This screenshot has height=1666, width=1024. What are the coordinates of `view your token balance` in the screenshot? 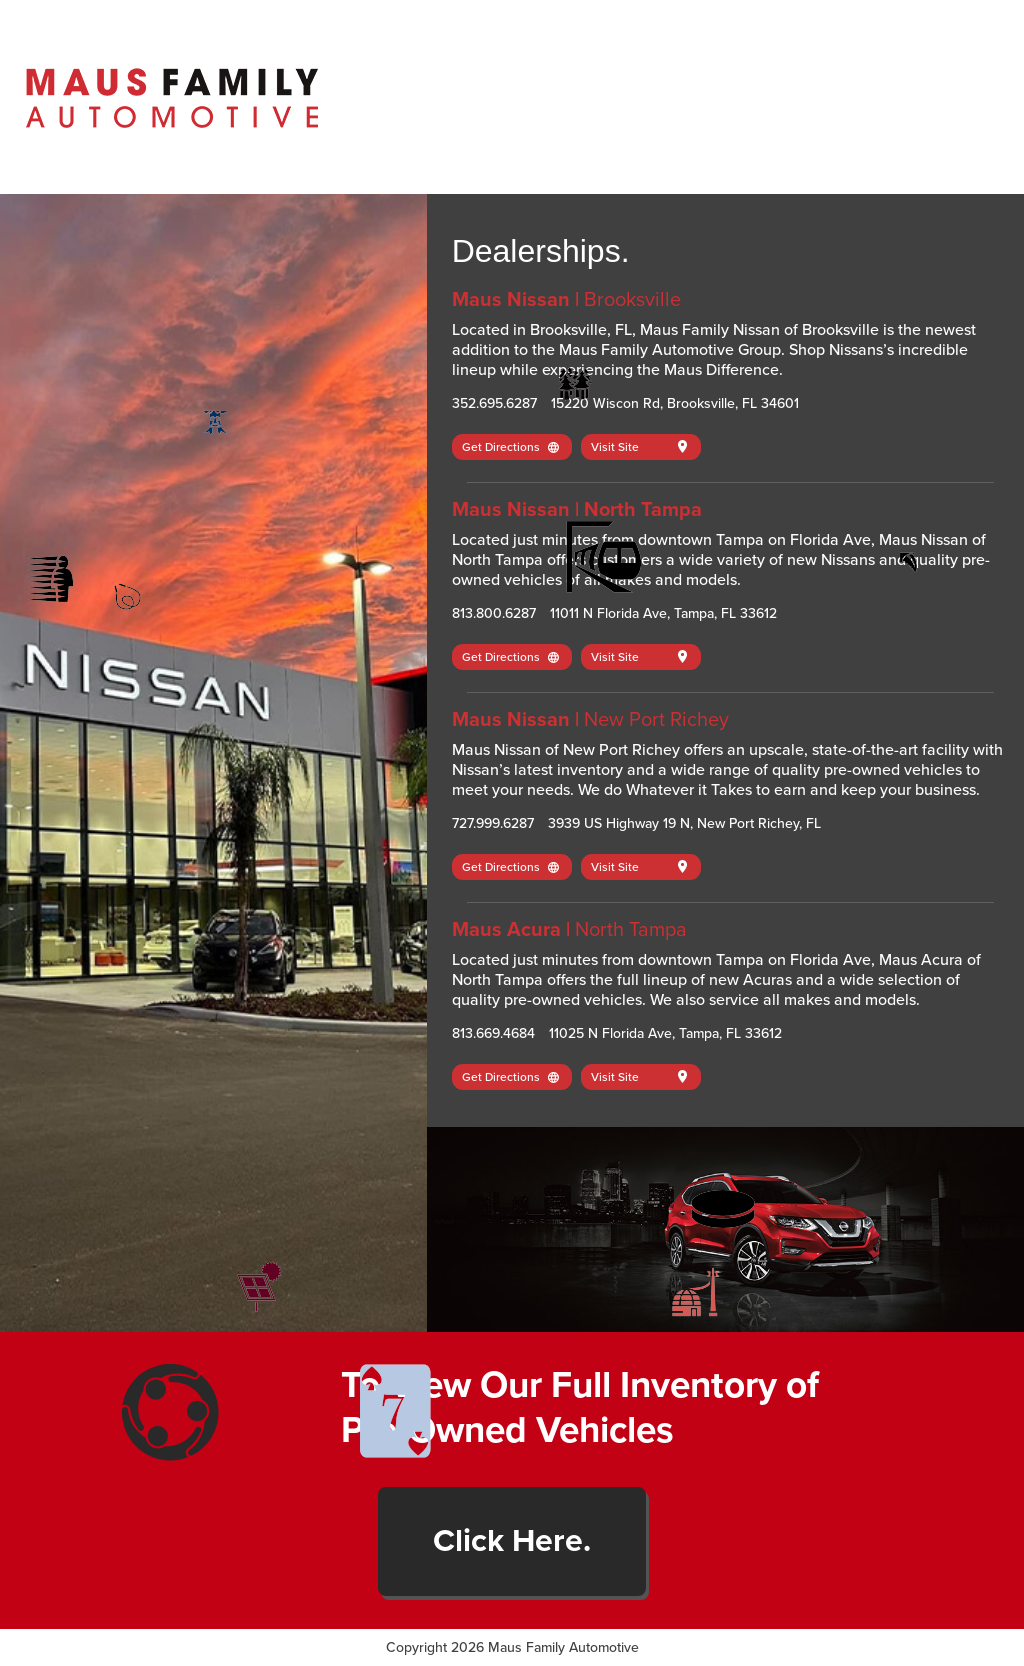 It's located at (723, 1209).